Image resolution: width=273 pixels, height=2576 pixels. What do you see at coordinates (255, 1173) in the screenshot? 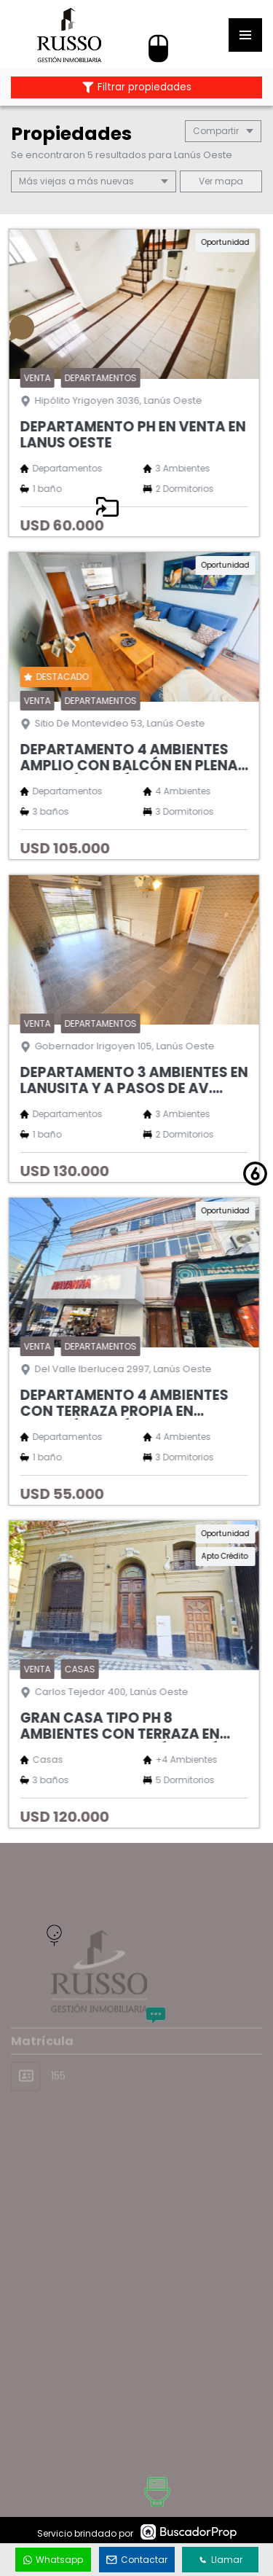
I see `indicates step six in a numbered sequence` at bounding box center [255, 1173].